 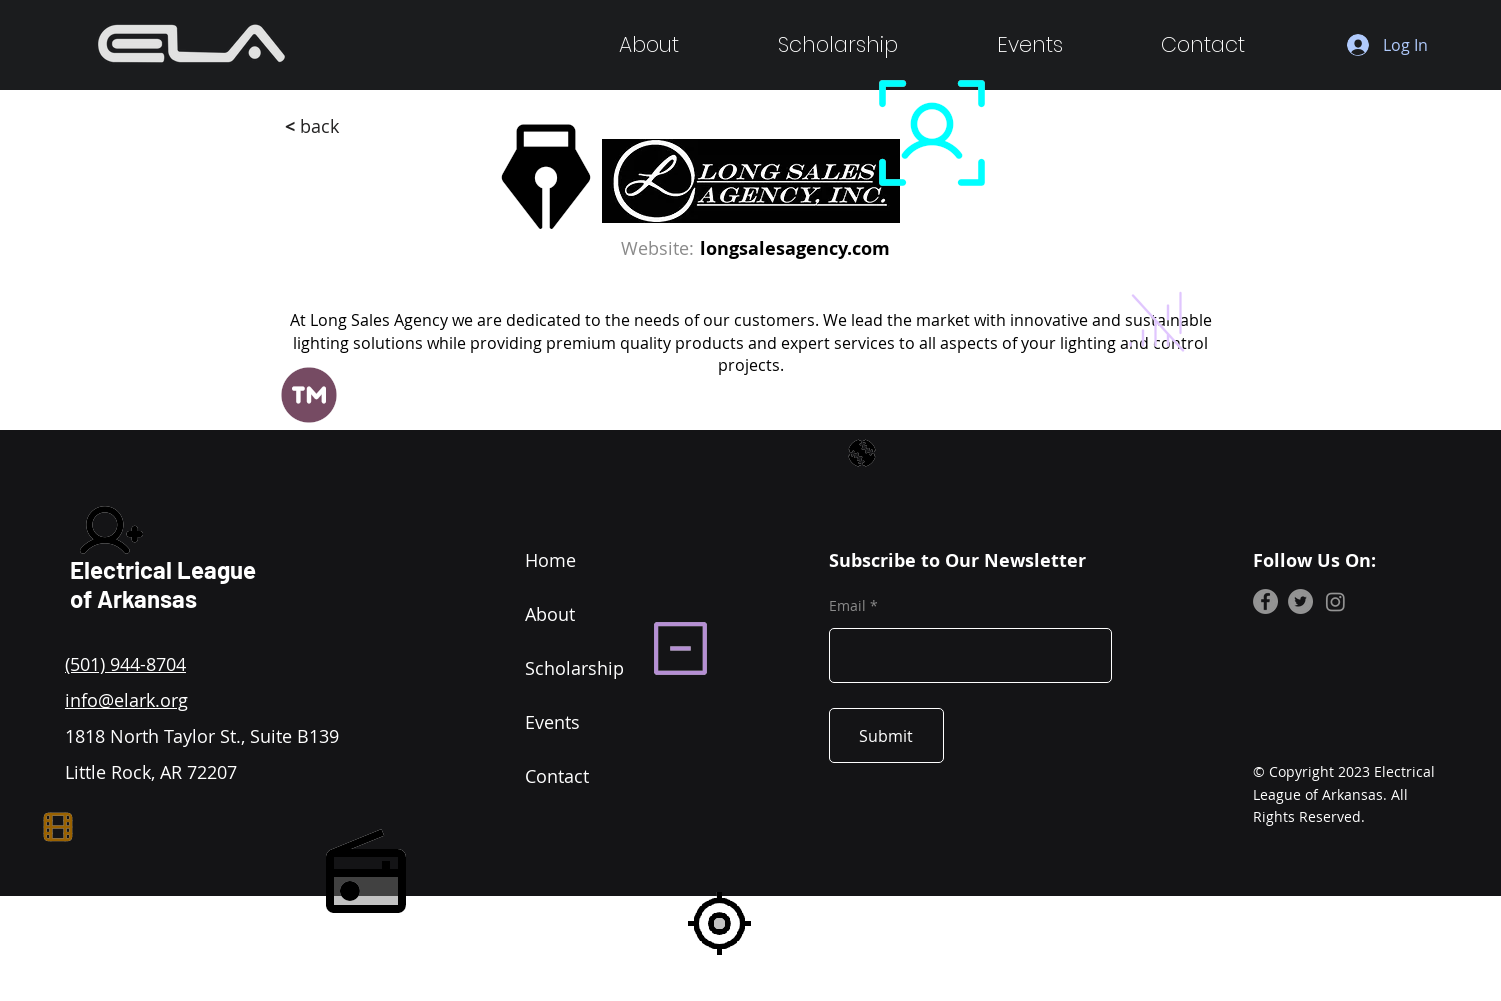 I want to click on indicates trademarked content or branding, so click(x=309, y=395).